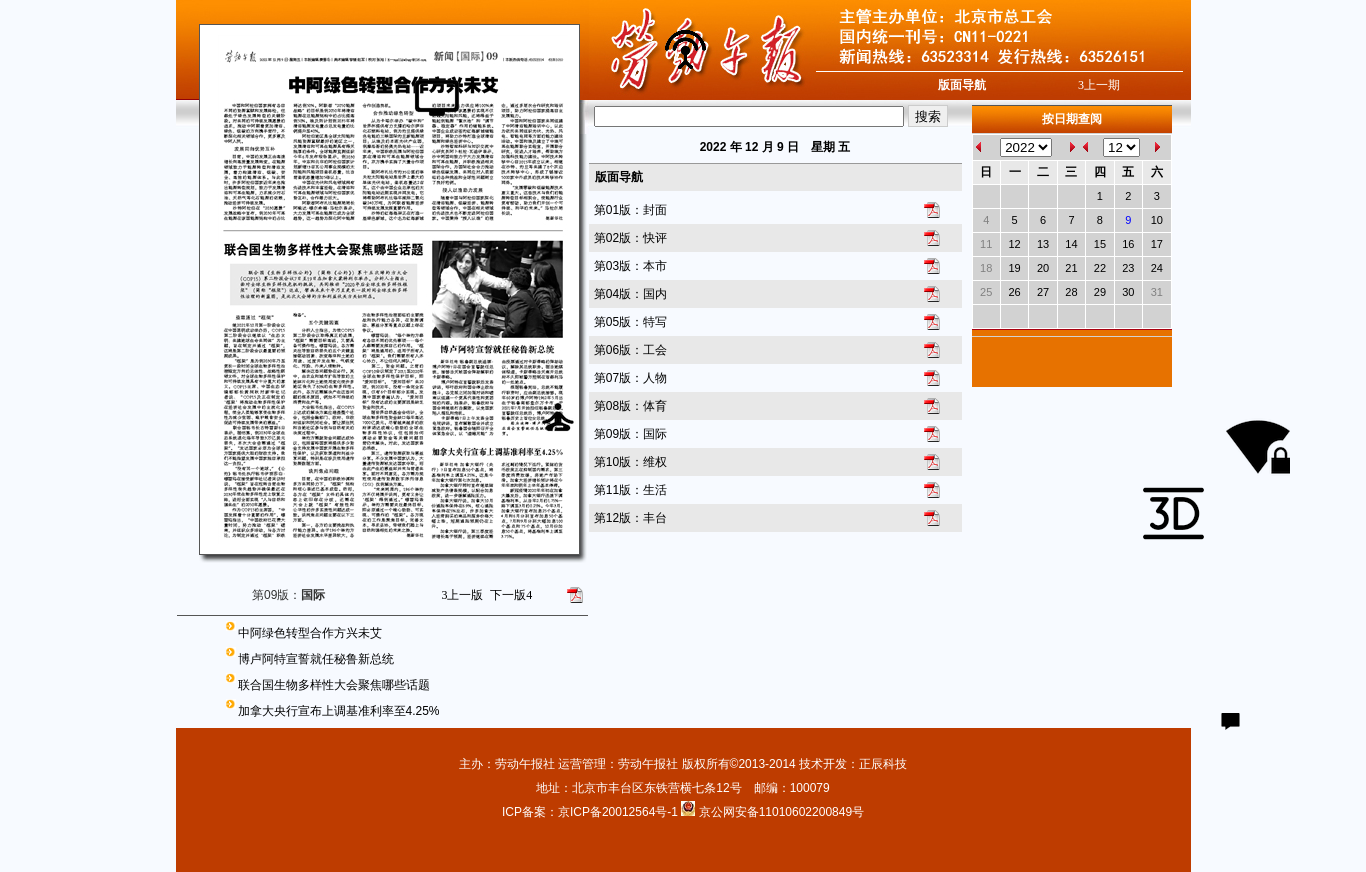 The width and height of the screenshot is (1366, 872). Describe the element at coordinates (437, 98) in the screenshot. I see `access tv or display settings` at that location.